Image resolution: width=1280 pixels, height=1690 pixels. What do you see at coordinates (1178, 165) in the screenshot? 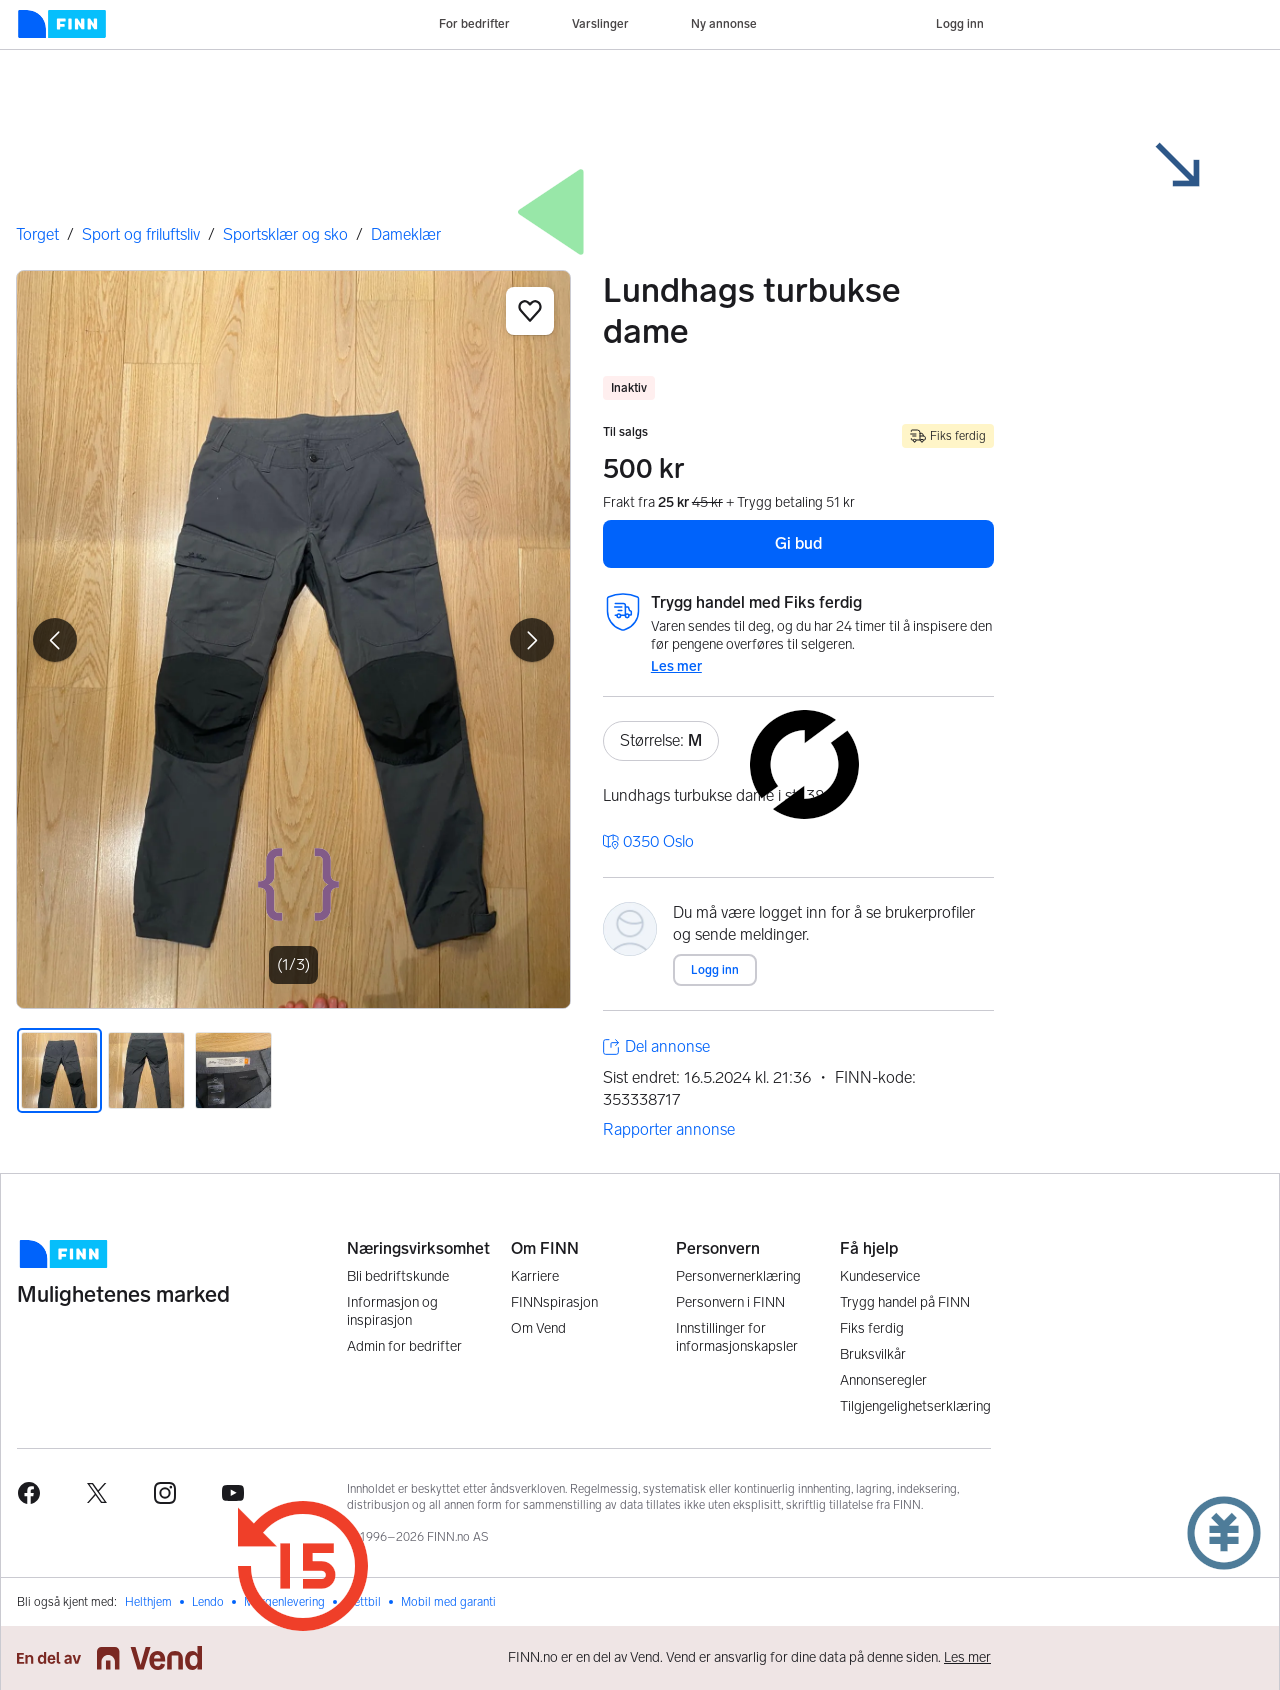
I see `navigate to next section below` at bounding box center [1178, 165].